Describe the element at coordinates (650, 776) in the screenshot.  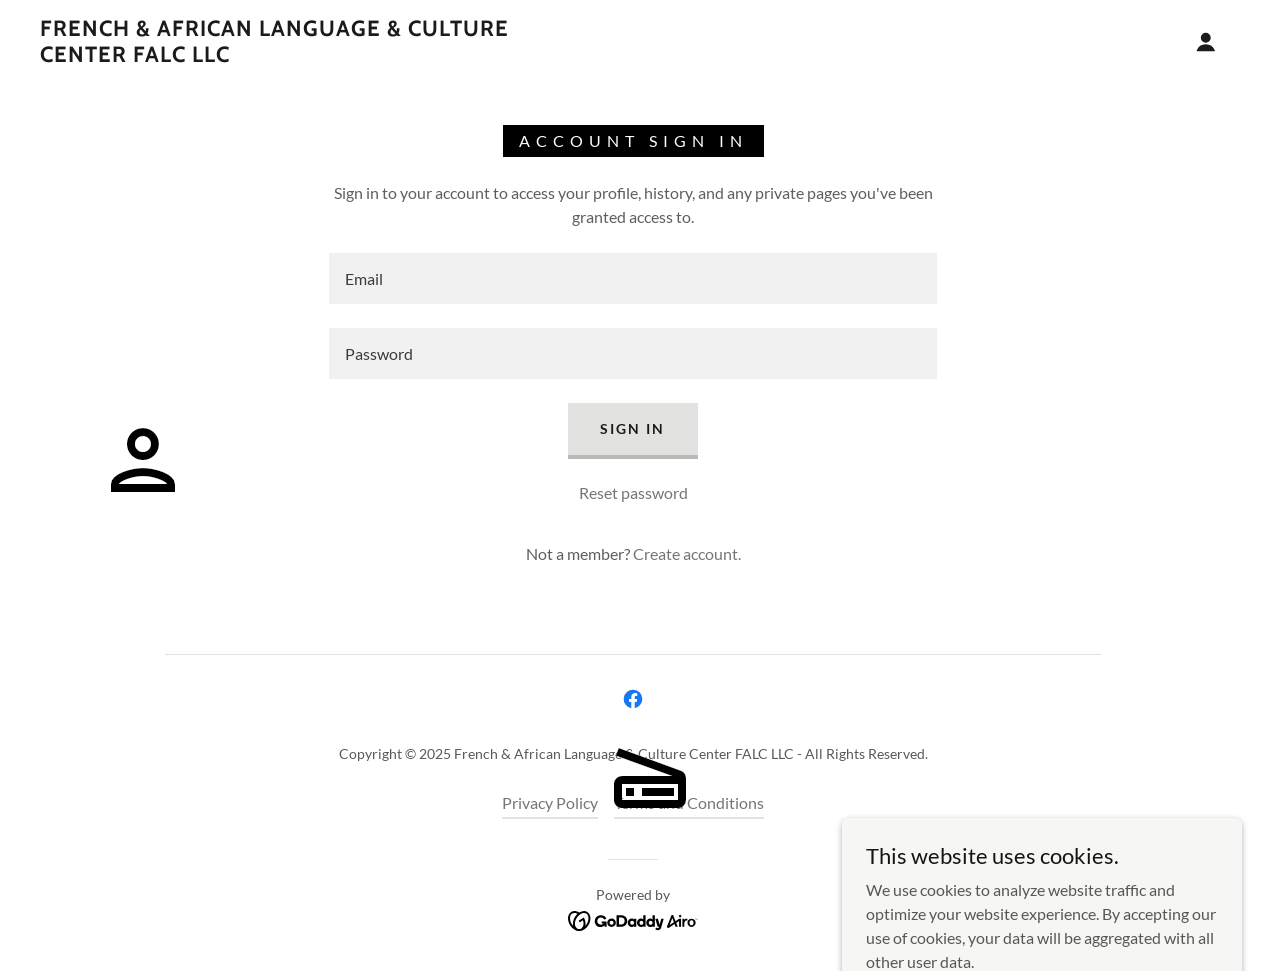
I see `scan a document or image` at that location.